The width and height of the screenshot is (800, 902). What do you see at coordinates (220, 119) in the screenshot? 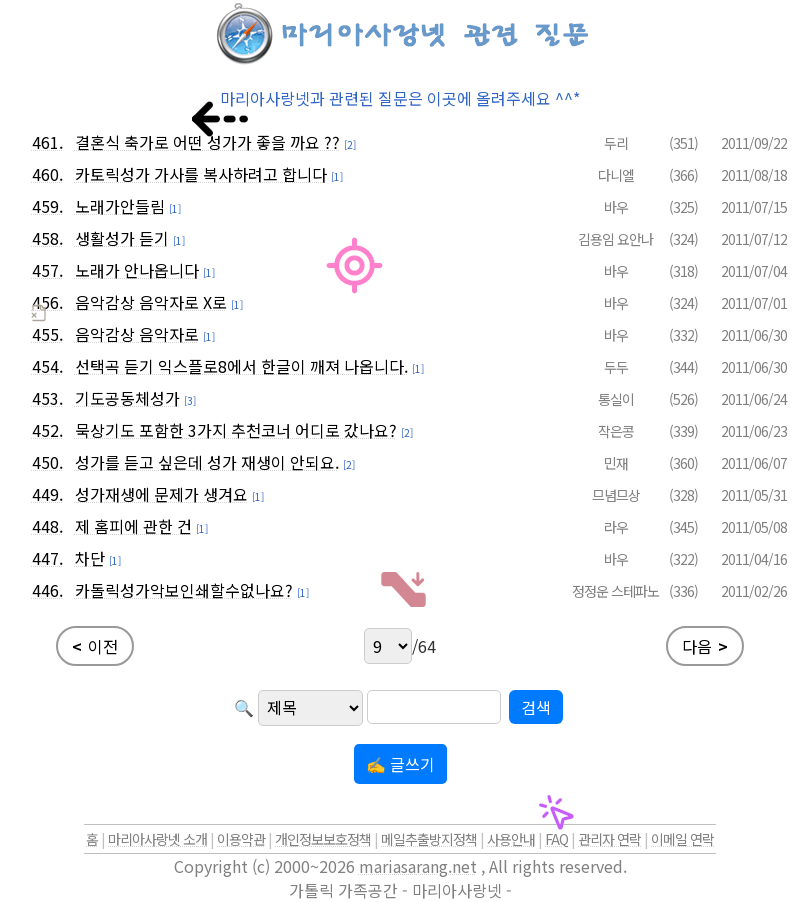
I see `go back to previous step` at bounding box center [220, 119].